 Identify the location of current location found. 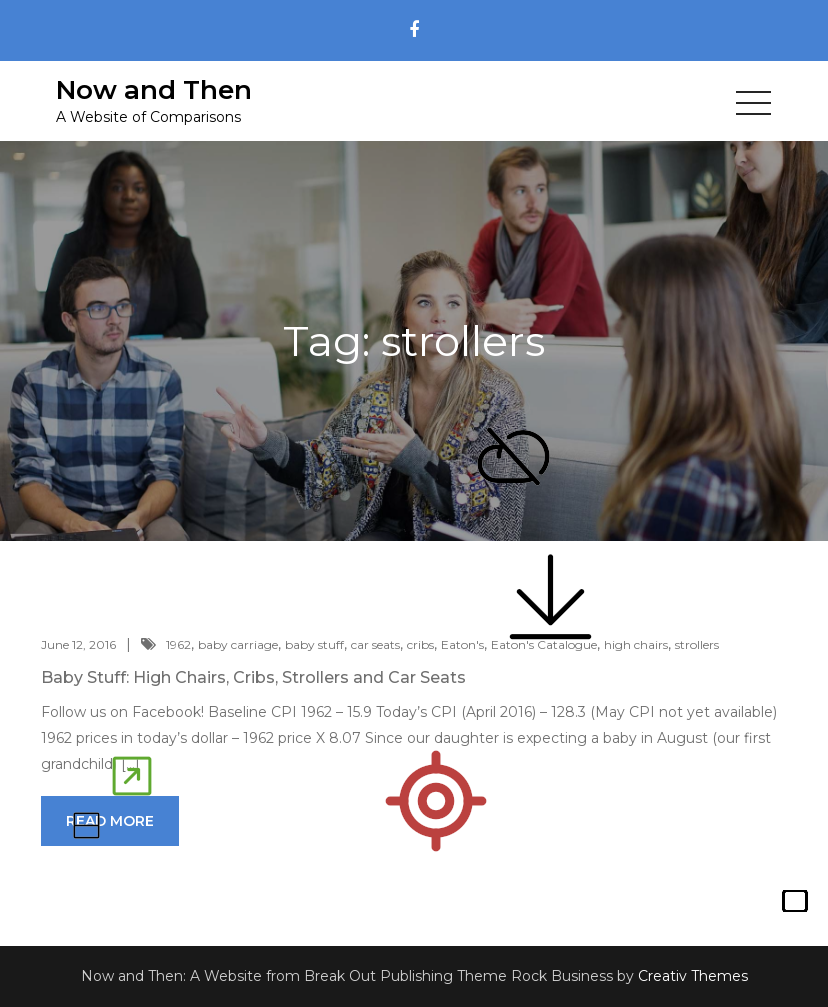
(436, 801).